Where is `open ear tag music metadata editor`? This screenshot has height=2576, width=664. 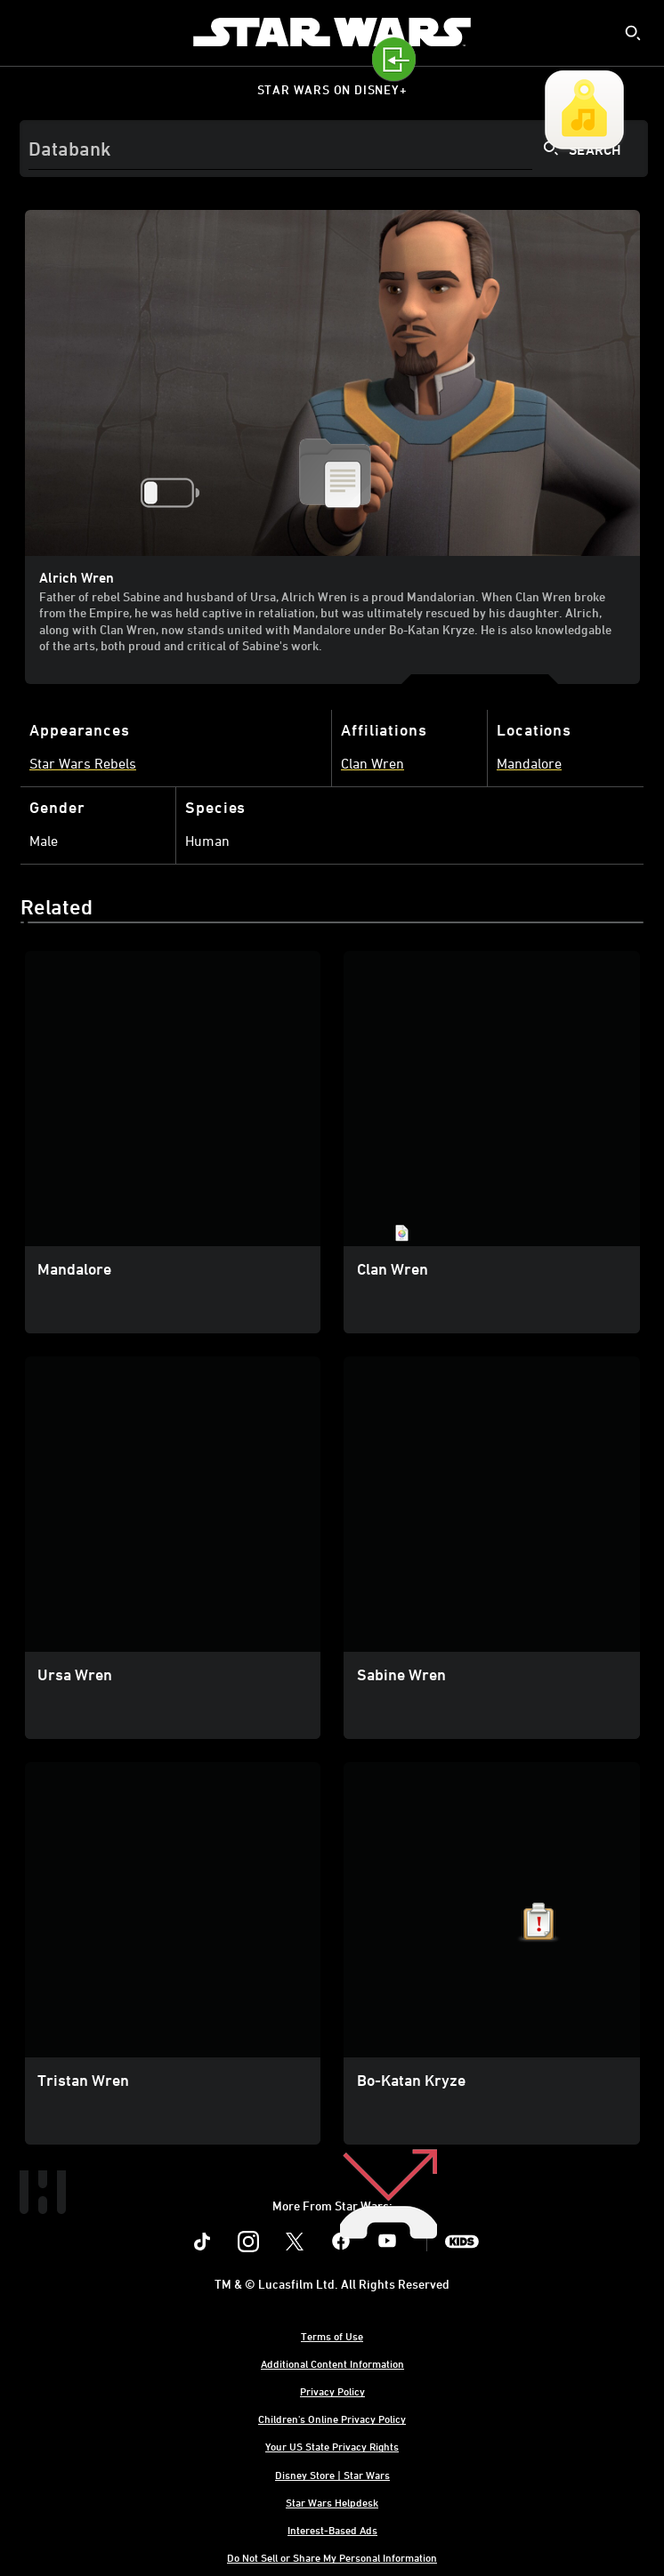
open ear tag music metadata editor is located at coordinates (584, 109).